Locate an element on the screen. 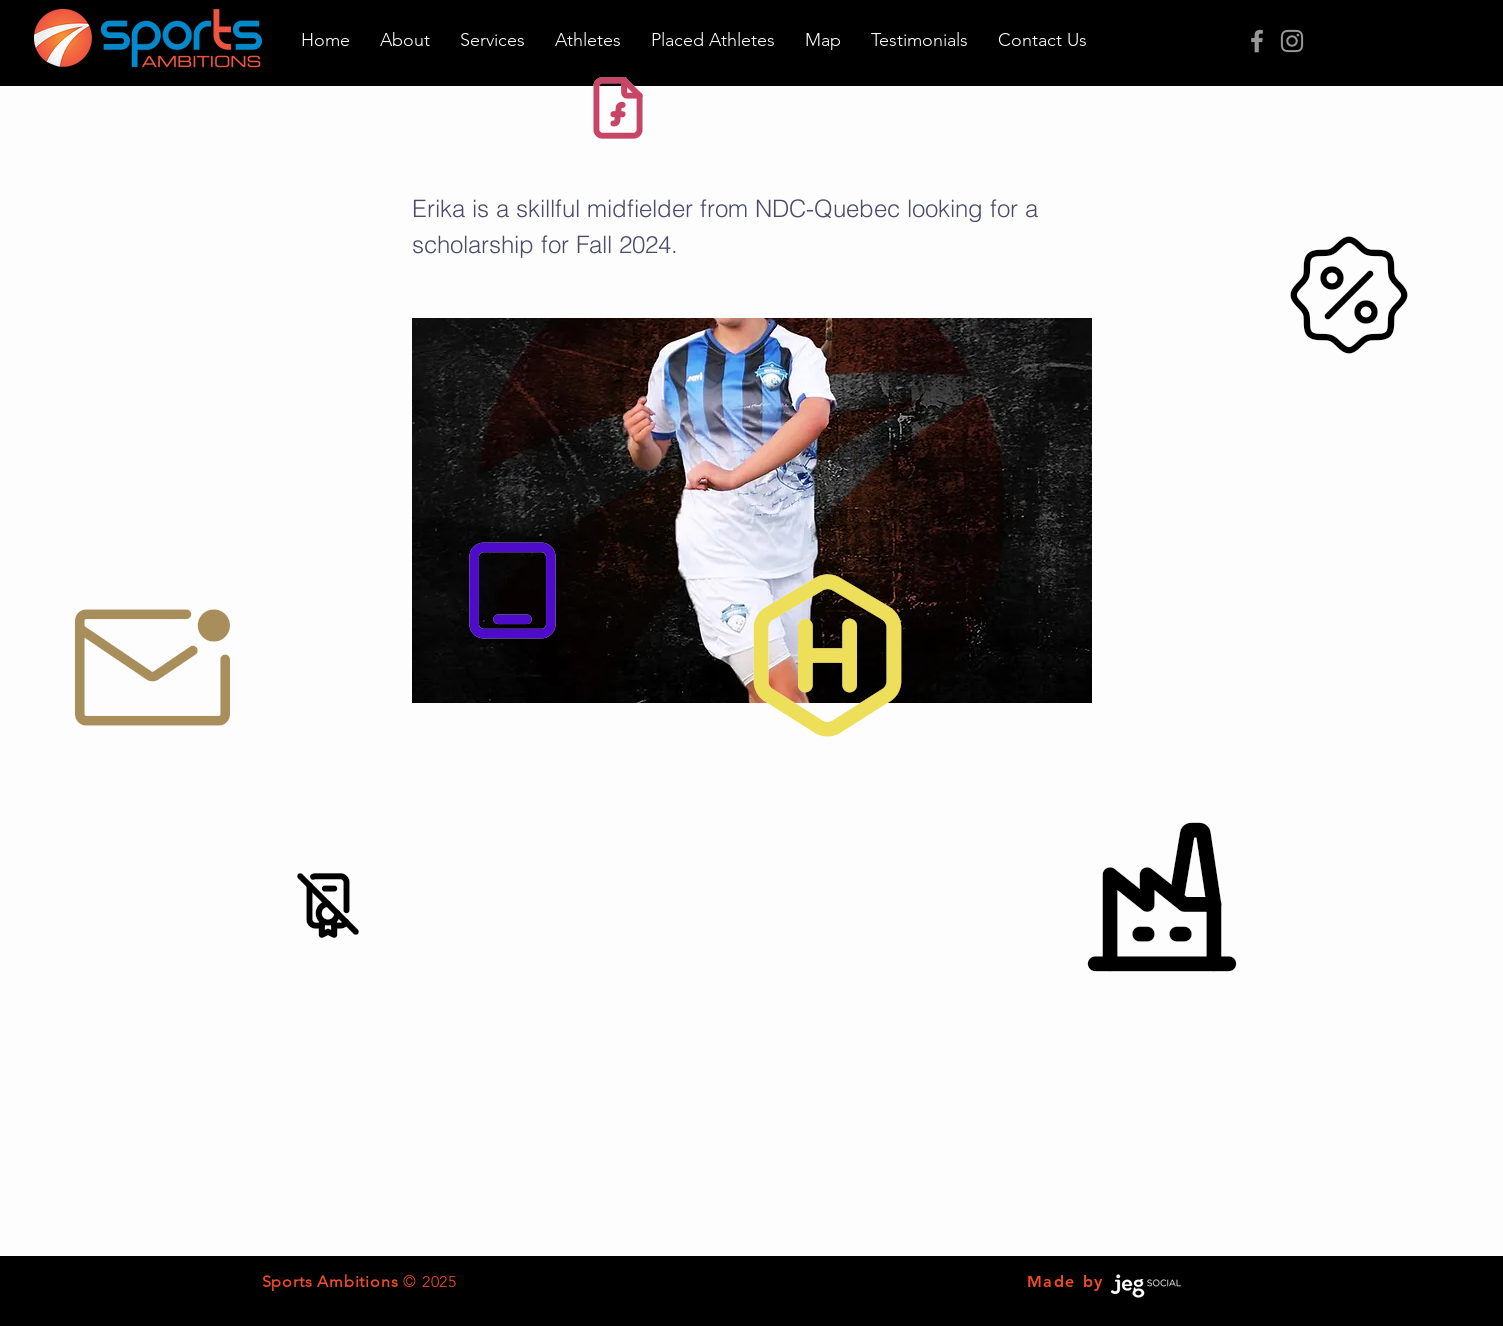  open Hexo blogging framework is located at coordinates (827, 655).